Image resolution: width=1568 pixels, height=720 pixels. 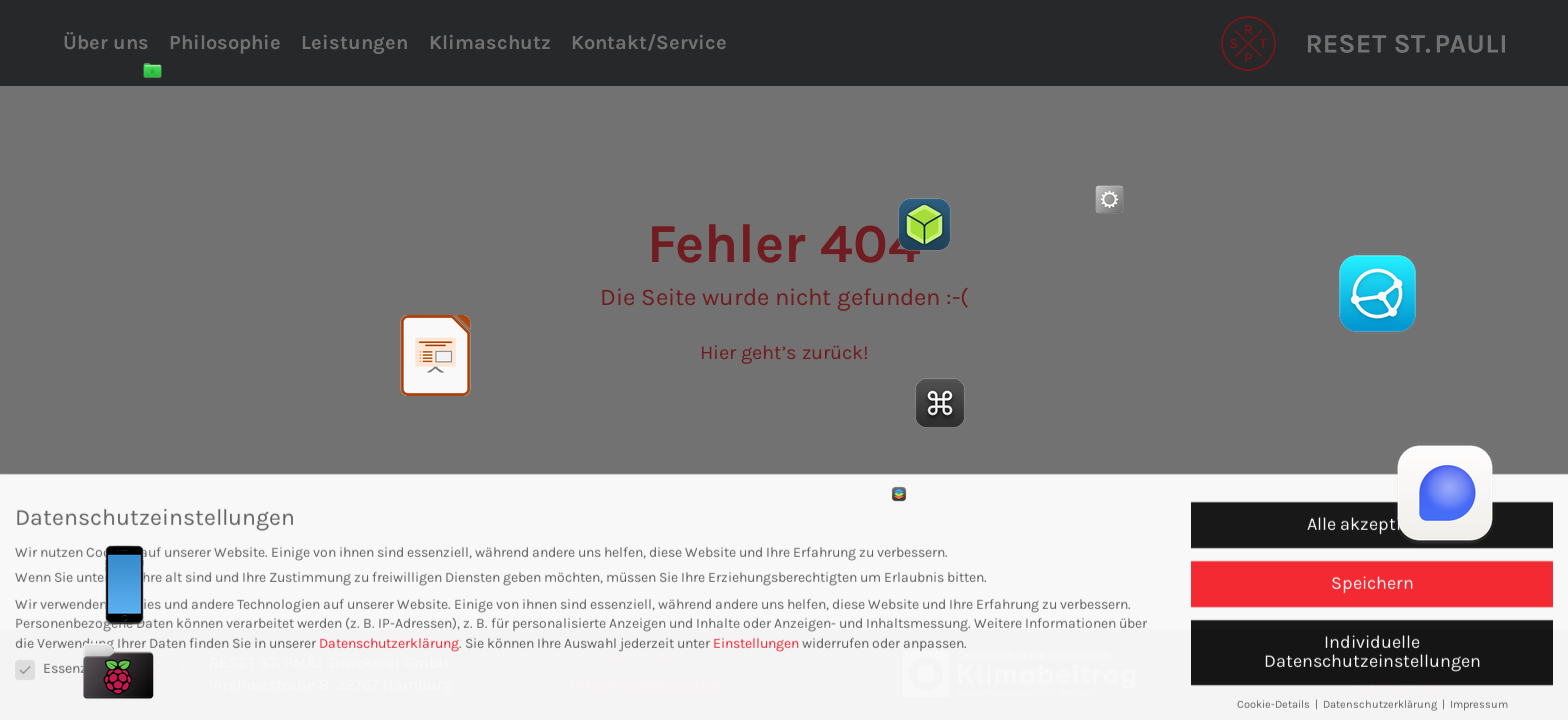 I want to click on folder containing Raspberry Pi project files, so click(x=118, y=673).